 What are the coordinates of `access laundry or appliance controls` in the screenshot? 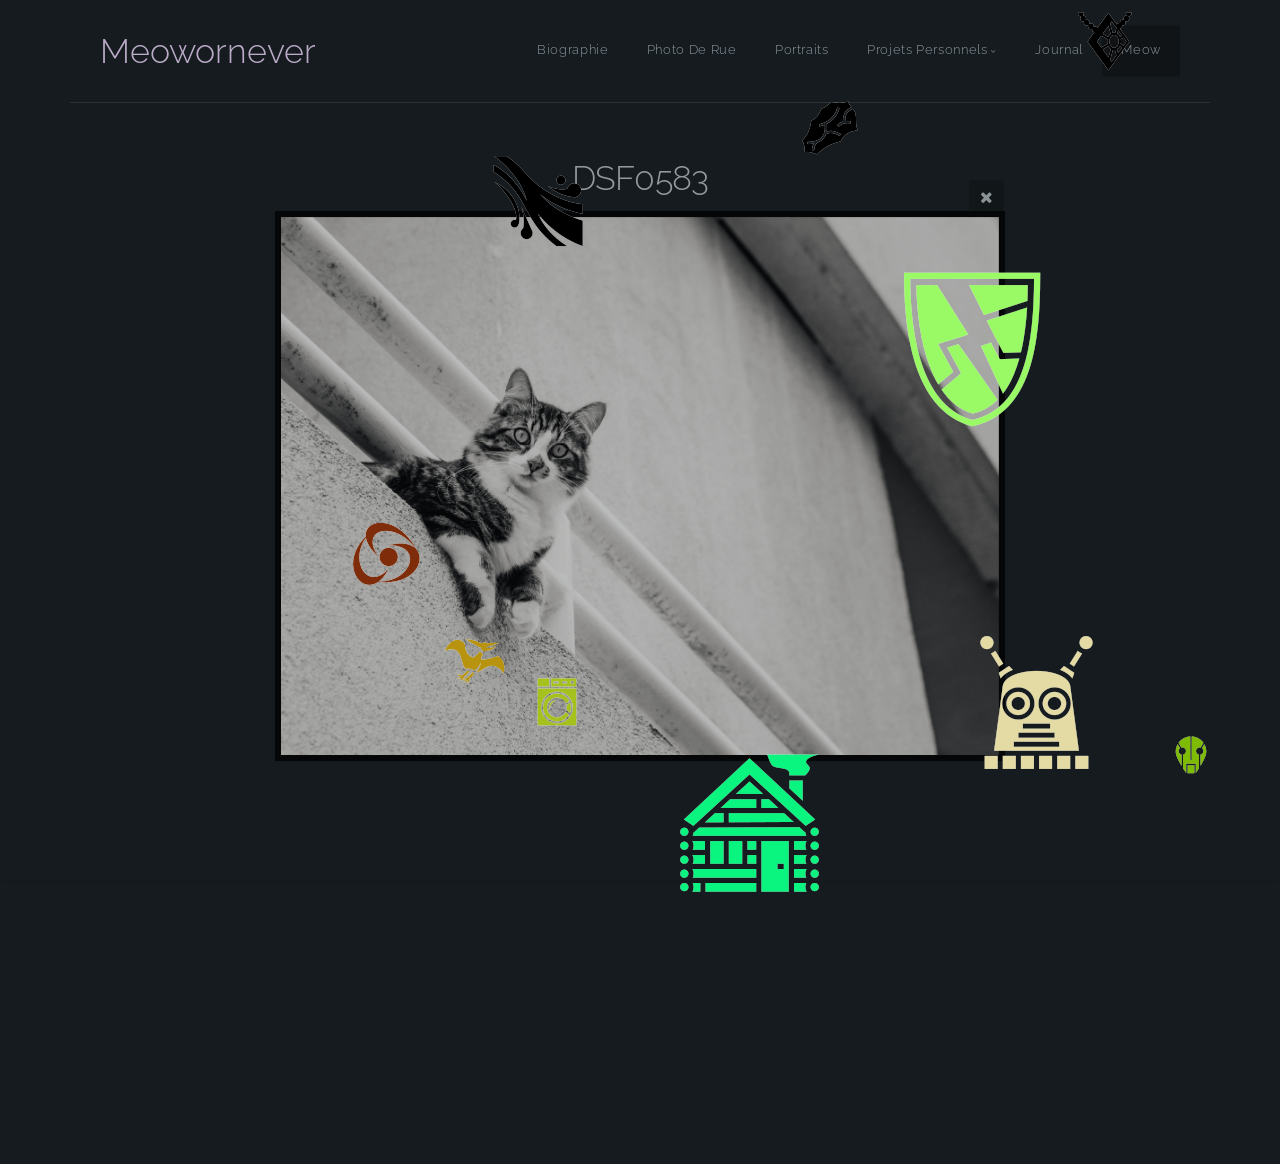 It's located at (557, 701).